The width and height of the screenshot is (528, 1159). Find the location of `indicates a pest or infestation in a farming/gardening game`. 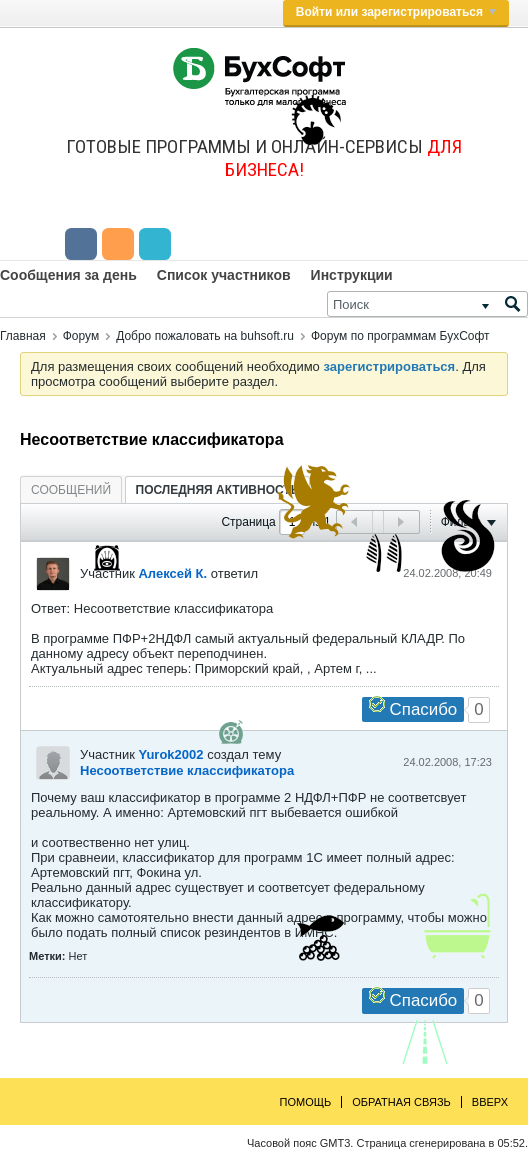

indicates a pest or infestation in a farming/gardening game is located at coordinates (316, 120).